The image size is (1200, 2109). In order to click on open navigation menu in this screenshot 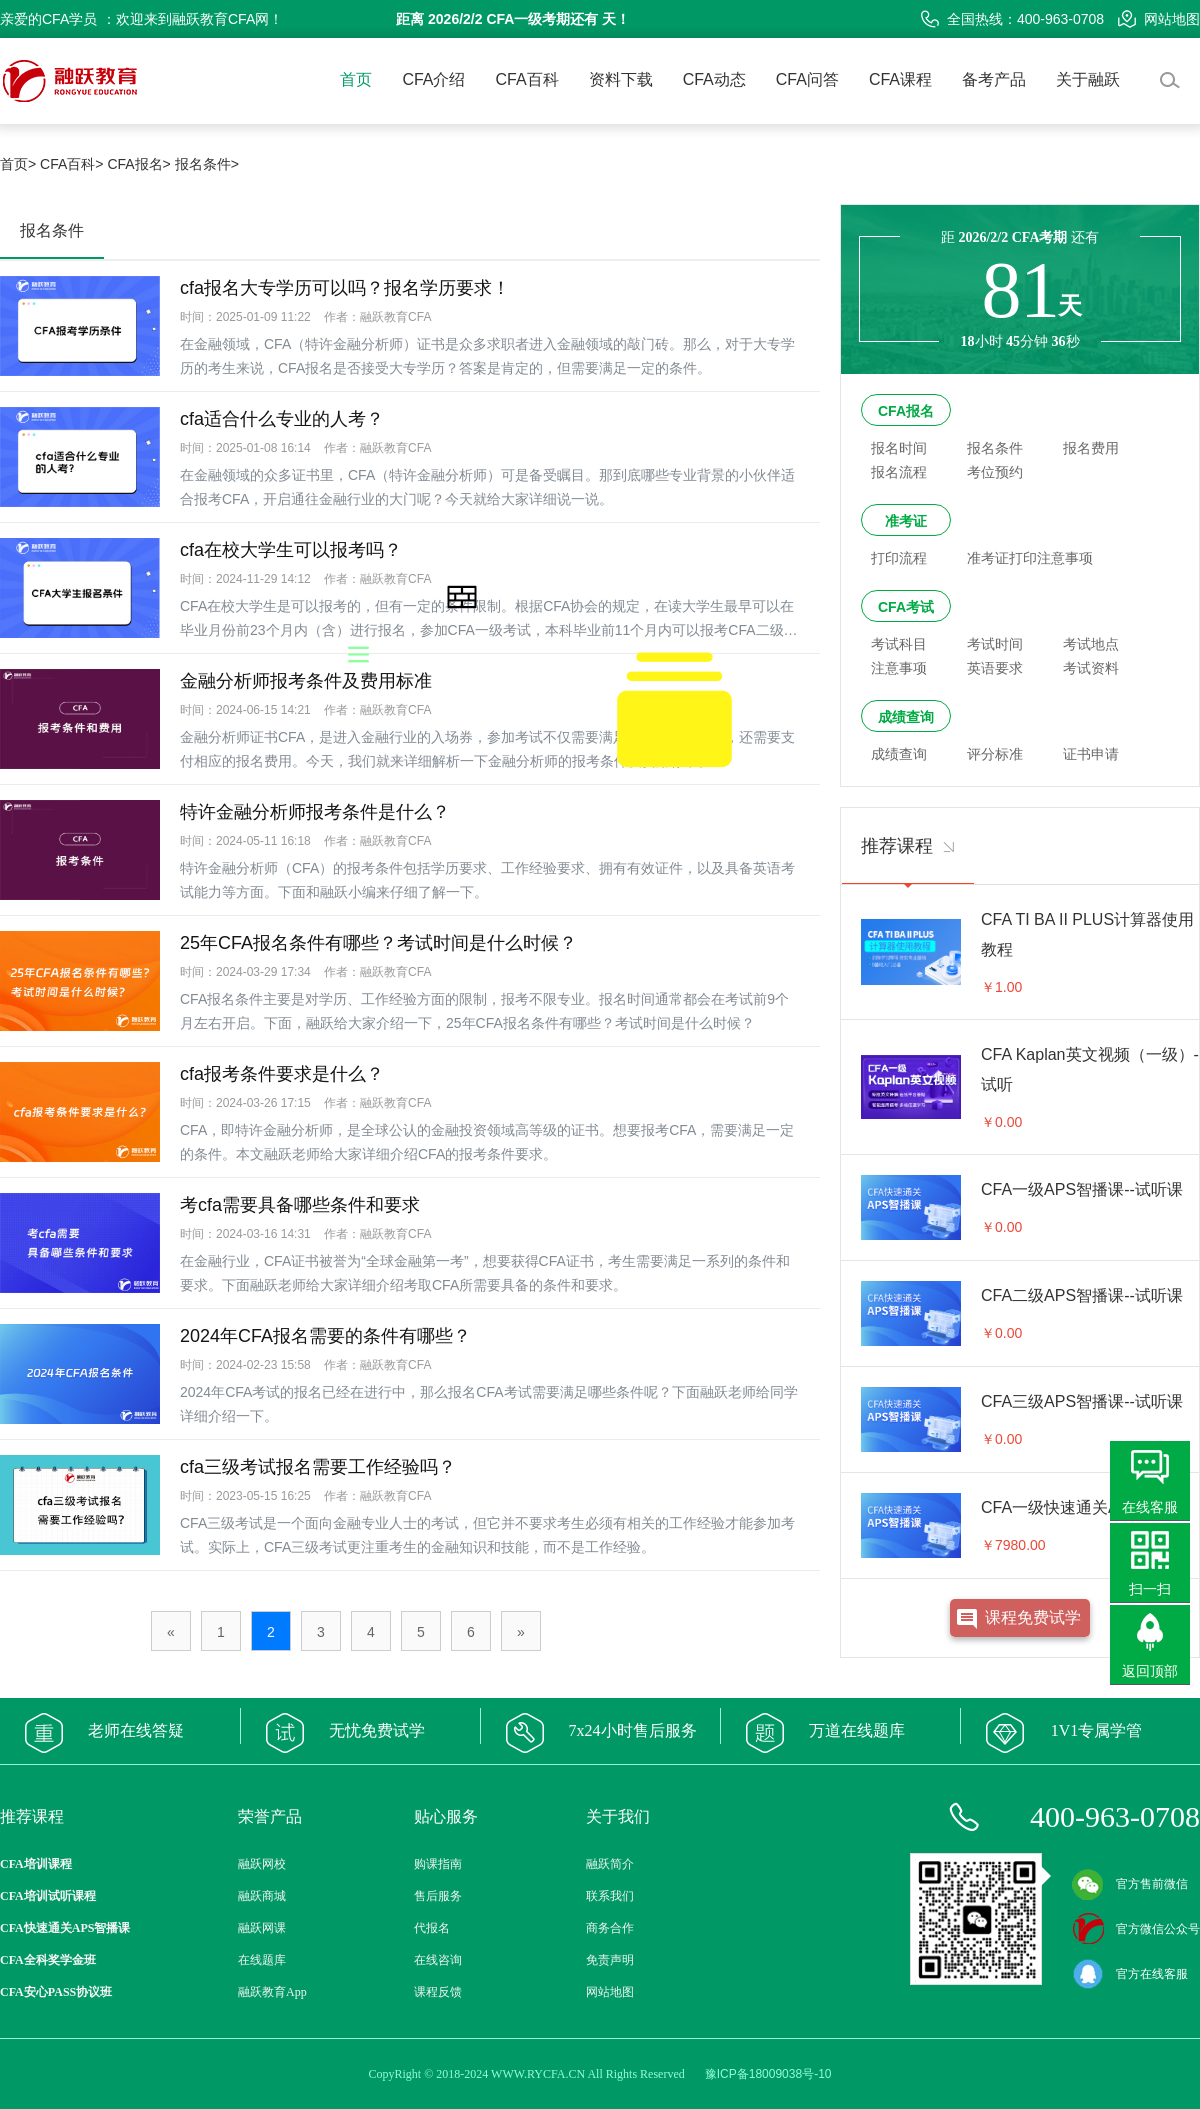, I will do `click(358, 654)`.